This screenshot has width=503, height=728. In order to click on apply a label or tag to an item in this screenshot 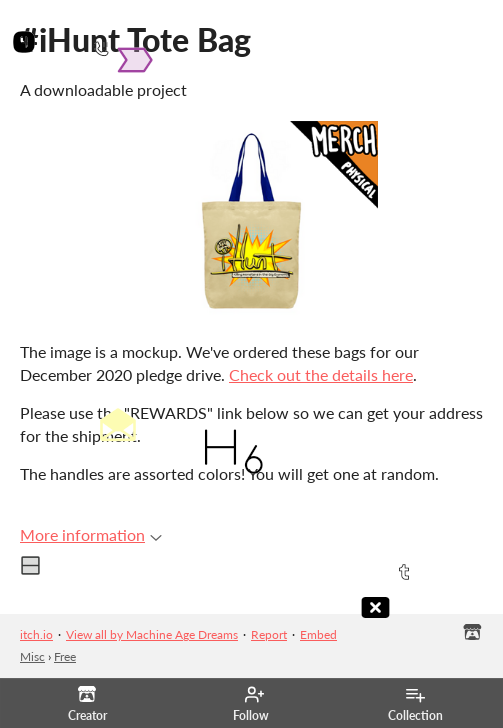, I will do `click(134, 60)`.